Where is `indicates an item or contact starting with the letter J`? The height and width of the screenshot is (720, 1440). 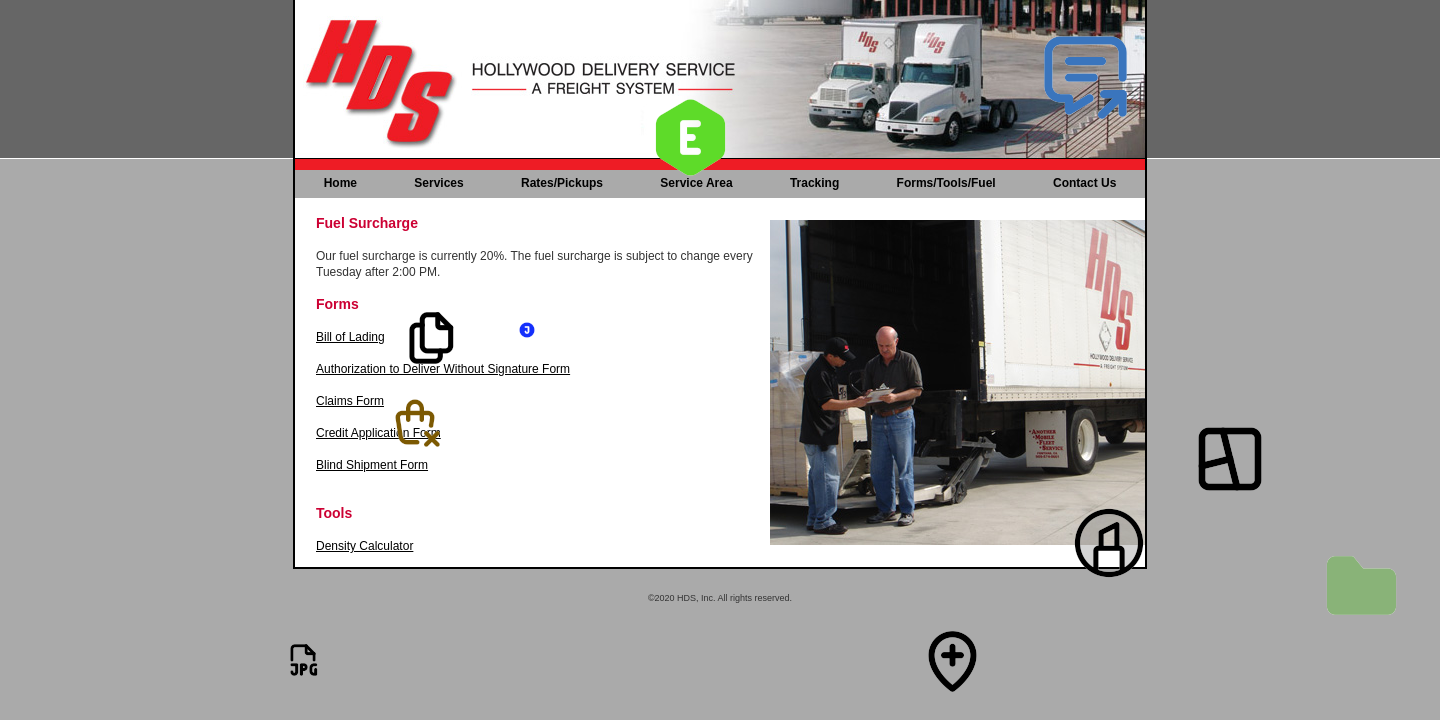
indicates an item or contact starting with the letter J is located at coordinates (527, 330).